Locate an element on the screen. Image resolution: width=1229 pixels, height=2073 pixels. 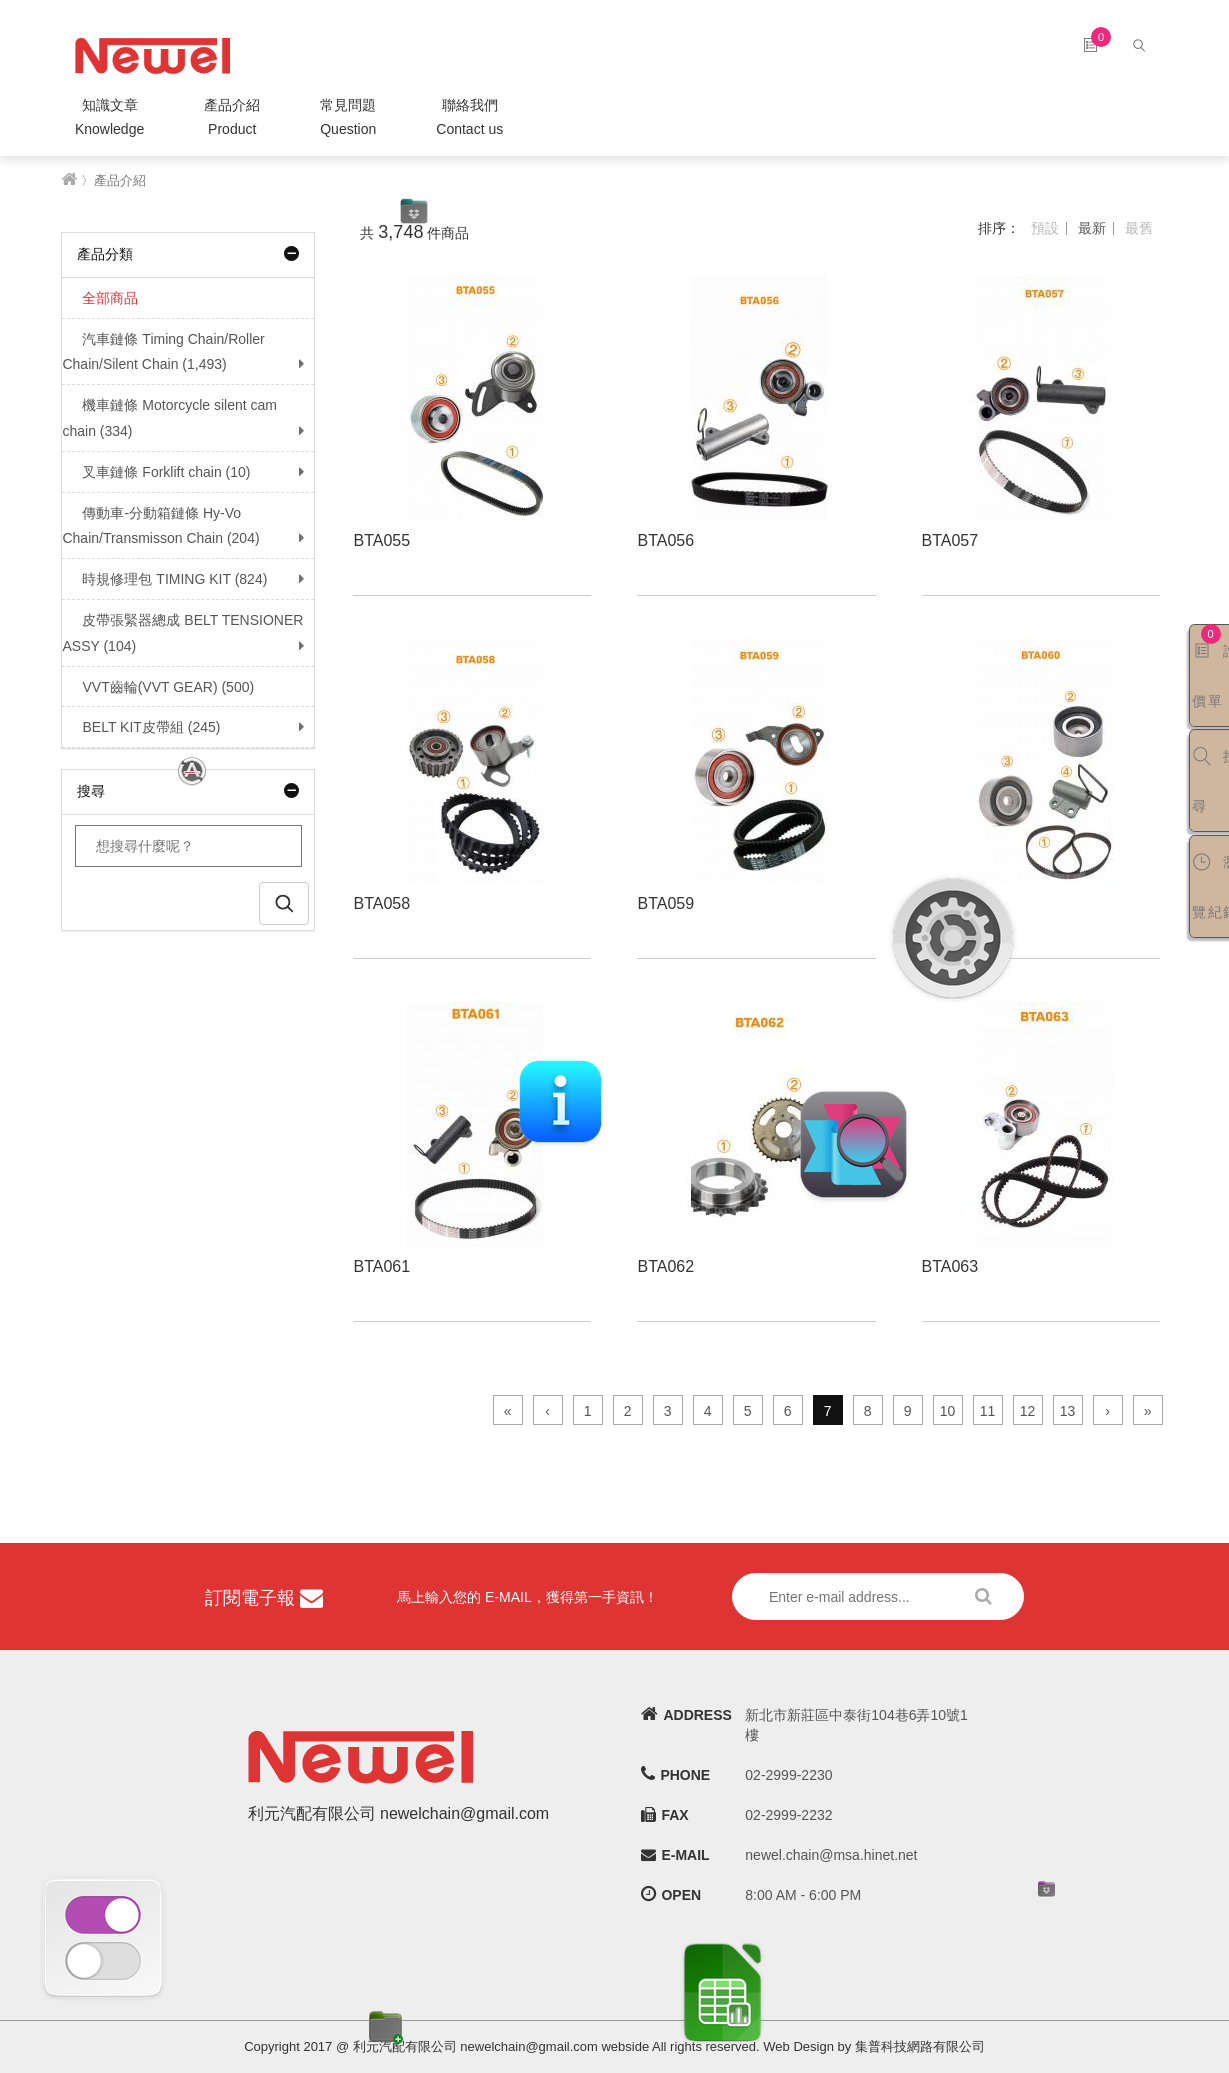
open ibus input method settings is located at coordinates (560, 1101).